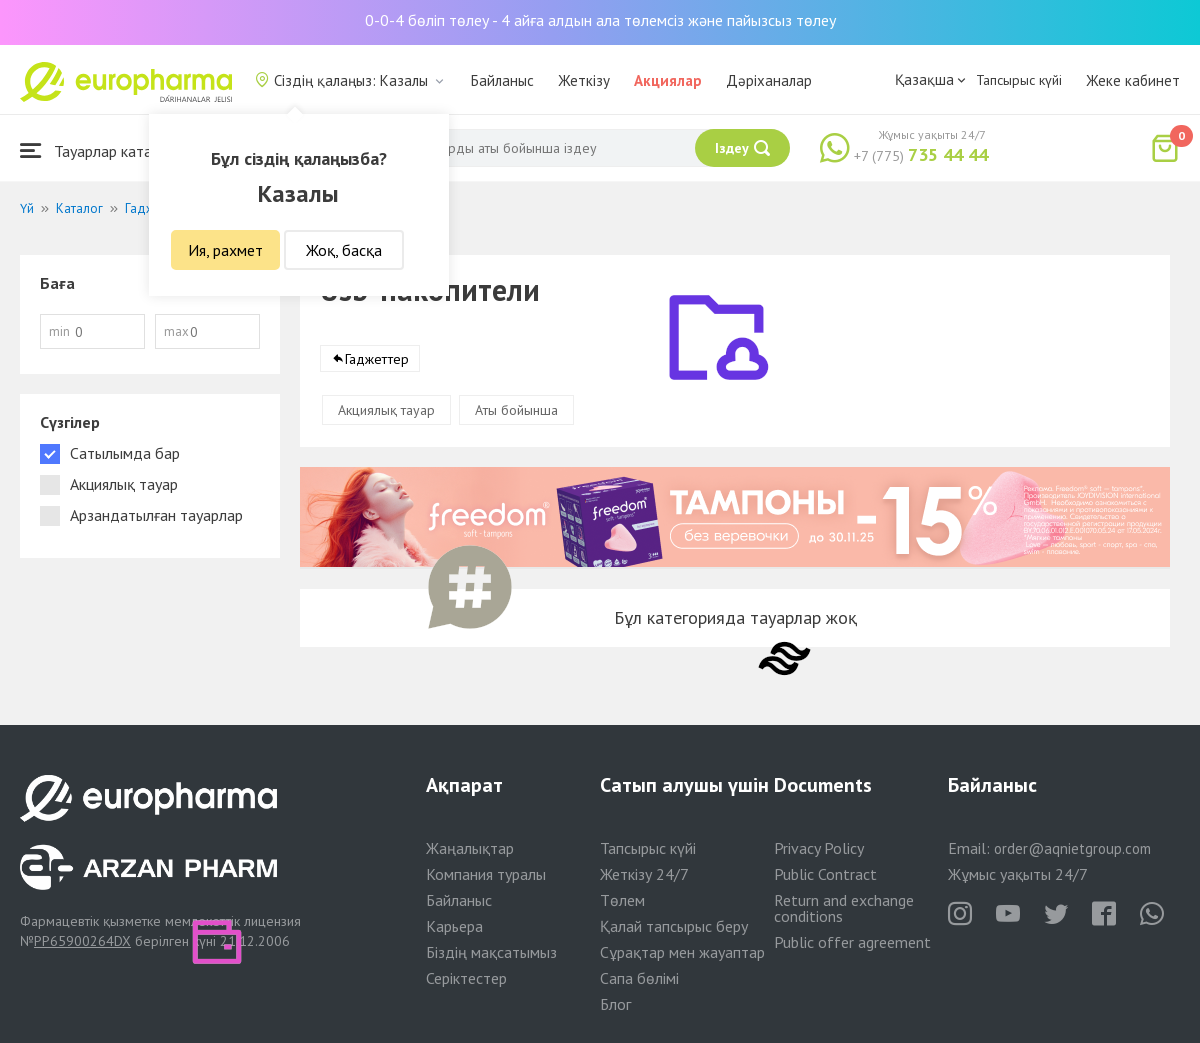  I want to click on open a chat channel or thread, so click(470, 587).